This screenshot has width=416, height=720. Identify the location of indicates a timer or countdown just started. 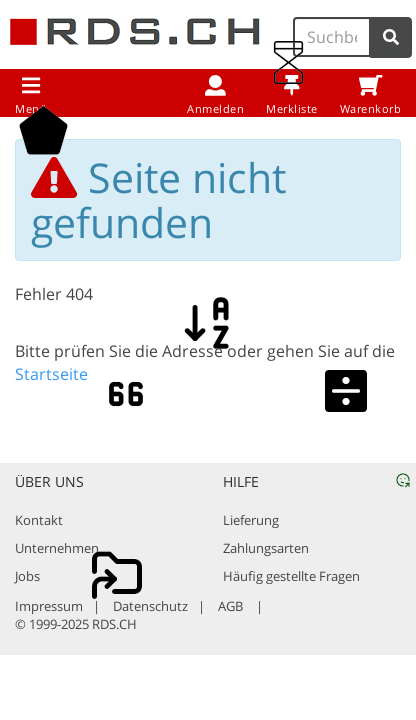
(288, 62).